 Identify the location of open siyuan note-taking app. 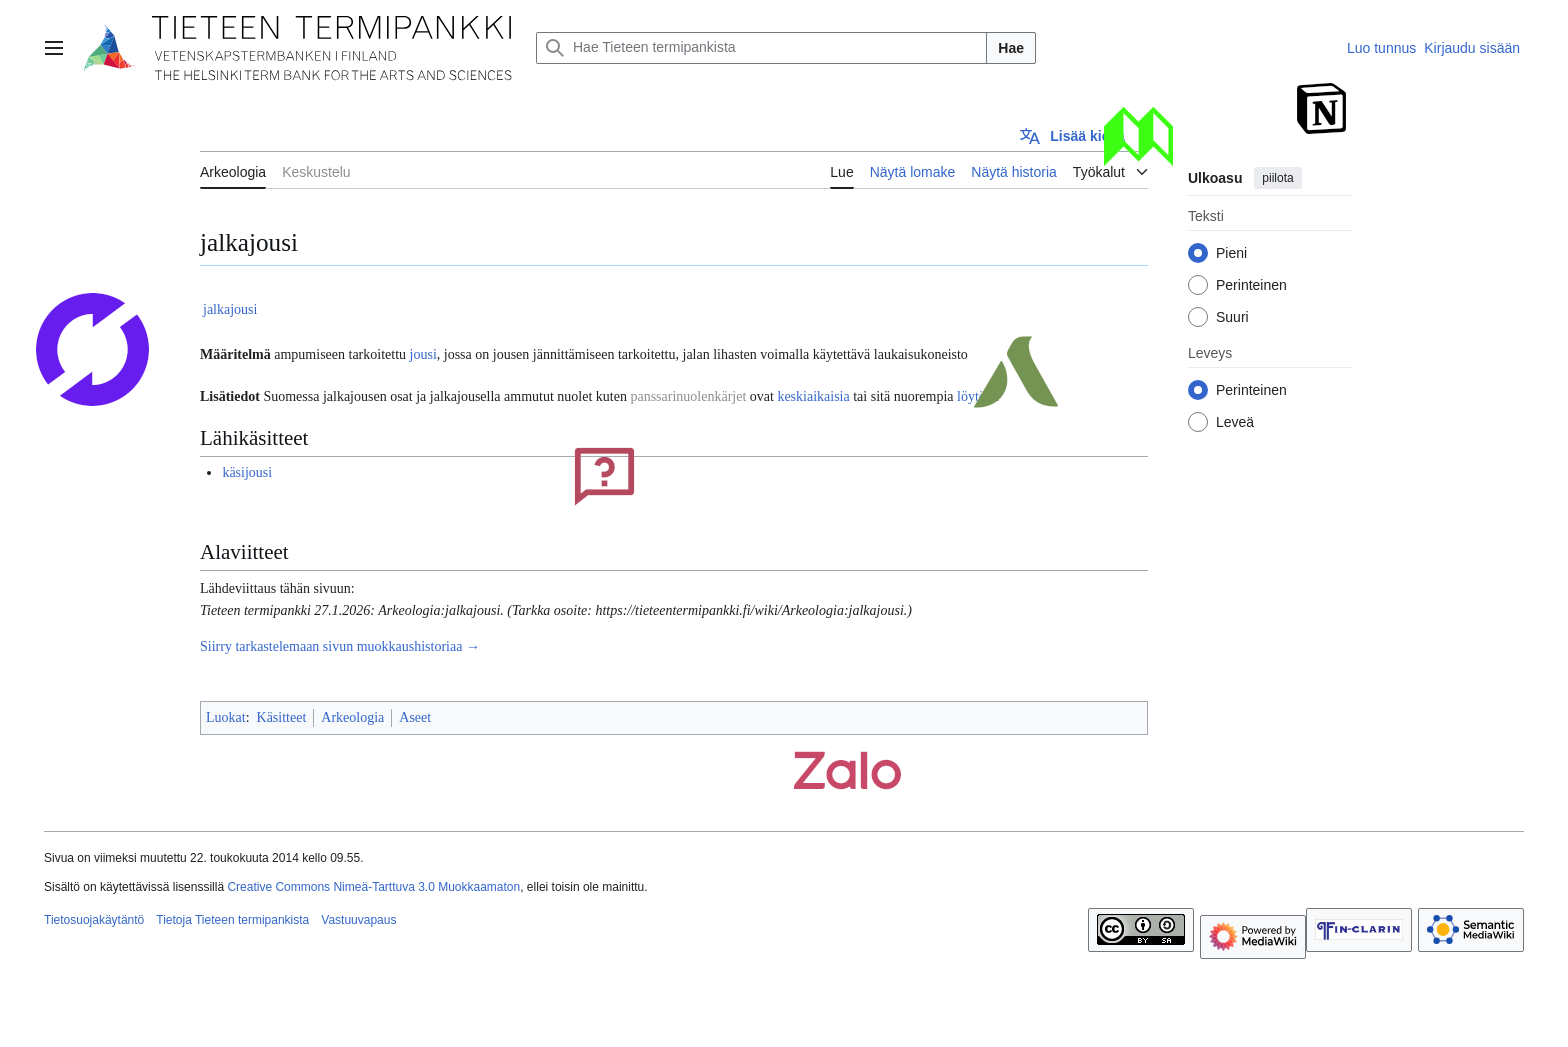
(1138, 136).